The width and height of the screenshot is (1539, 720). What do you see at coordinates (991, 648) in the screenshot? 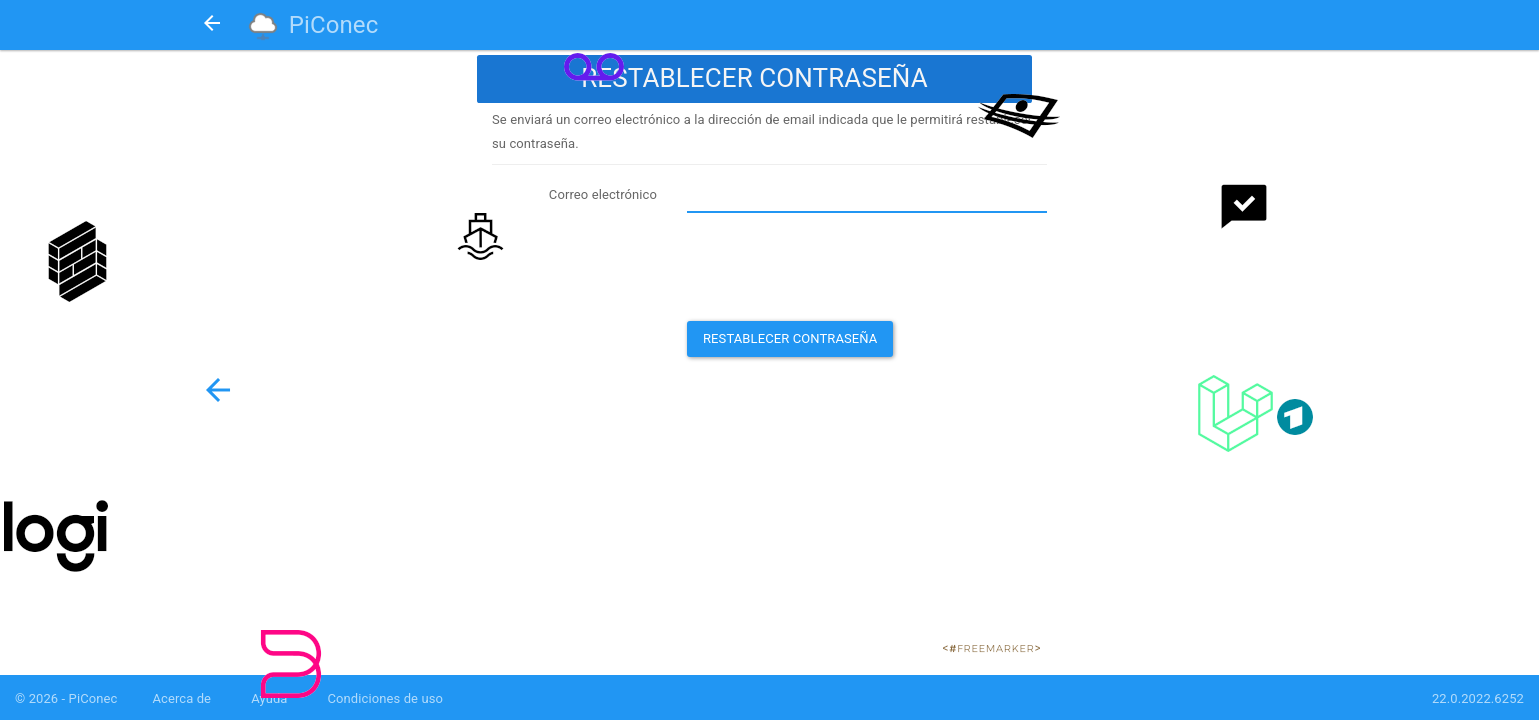
I see `apache freemarker template engine logo` at bounding box center [991, 648].